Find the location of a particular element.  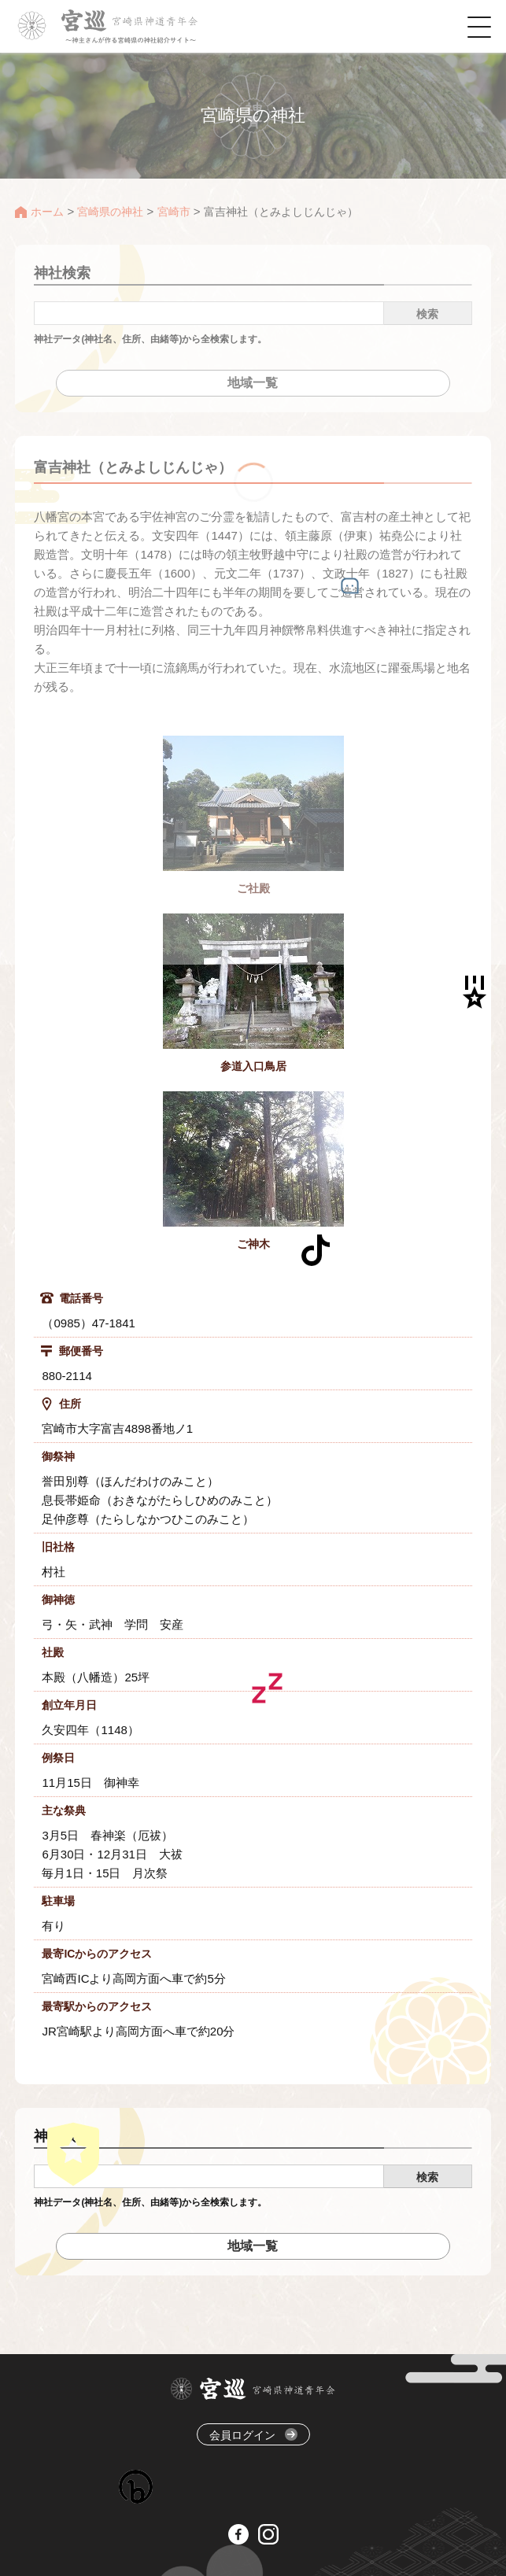

open messaging or chat is located at coordinates (349, 585).